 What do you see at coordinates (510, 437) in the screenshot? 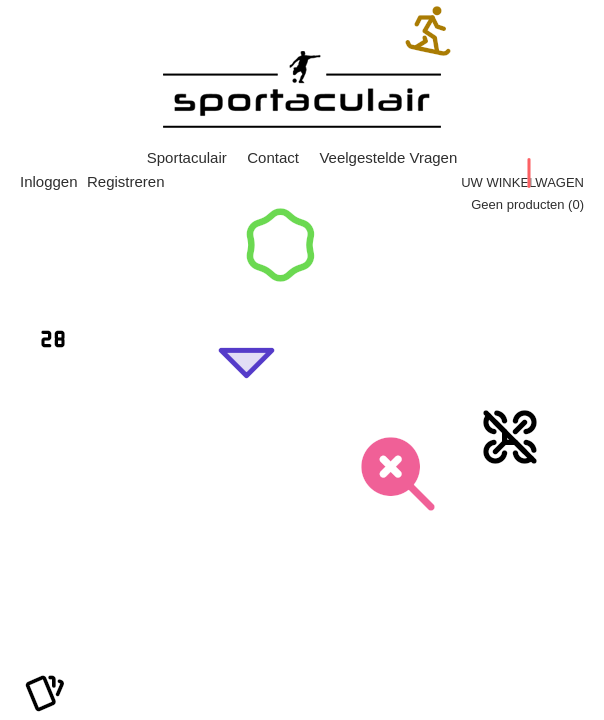
I see `drone connectivity disabled` at bounding box center [510, 437].